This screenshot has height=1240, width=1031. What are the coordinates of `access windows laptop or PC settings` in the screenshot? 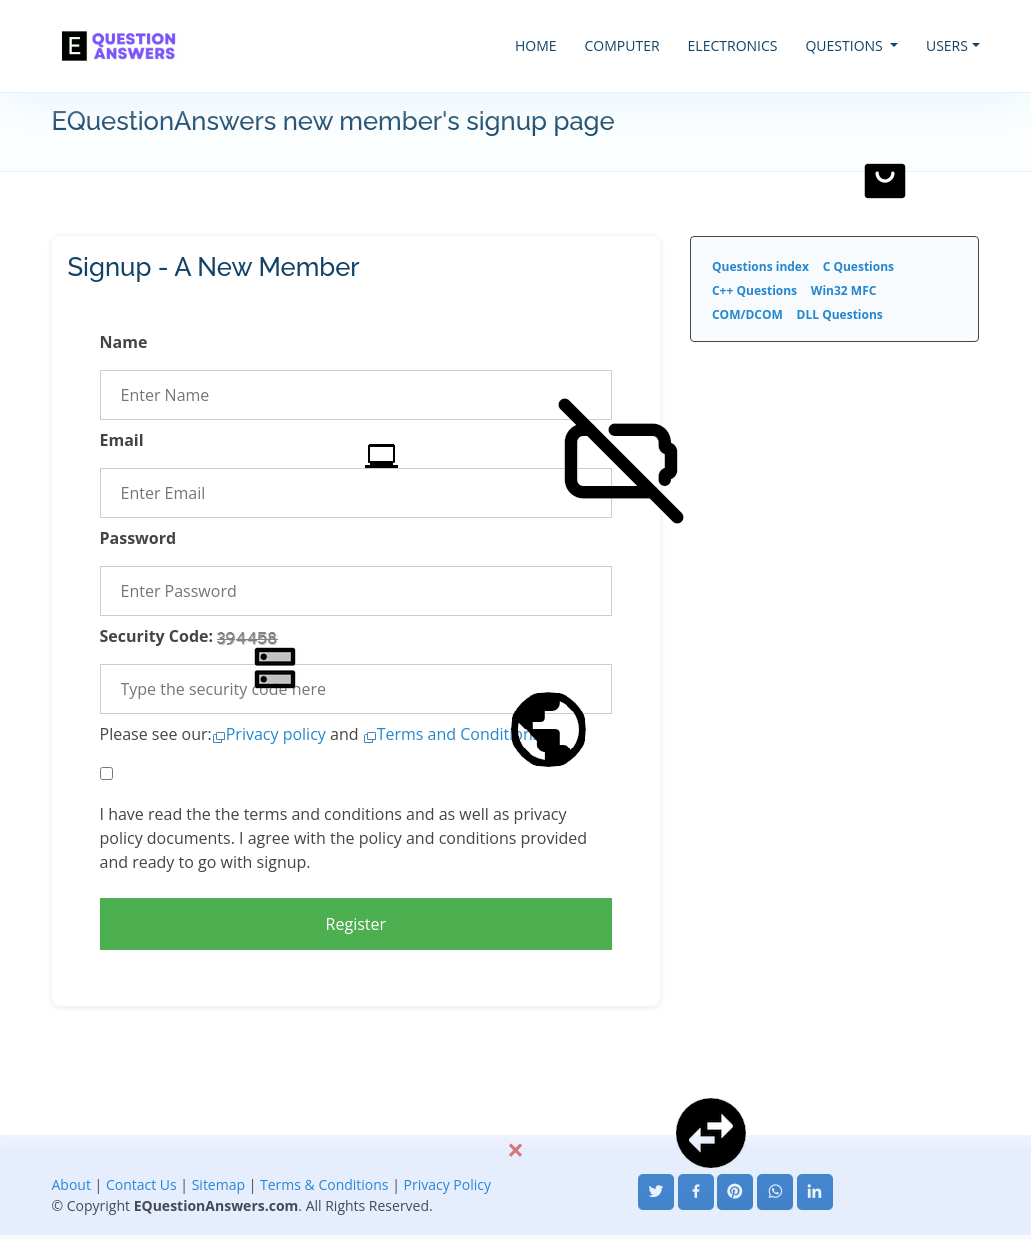 It's located at (381, 456).